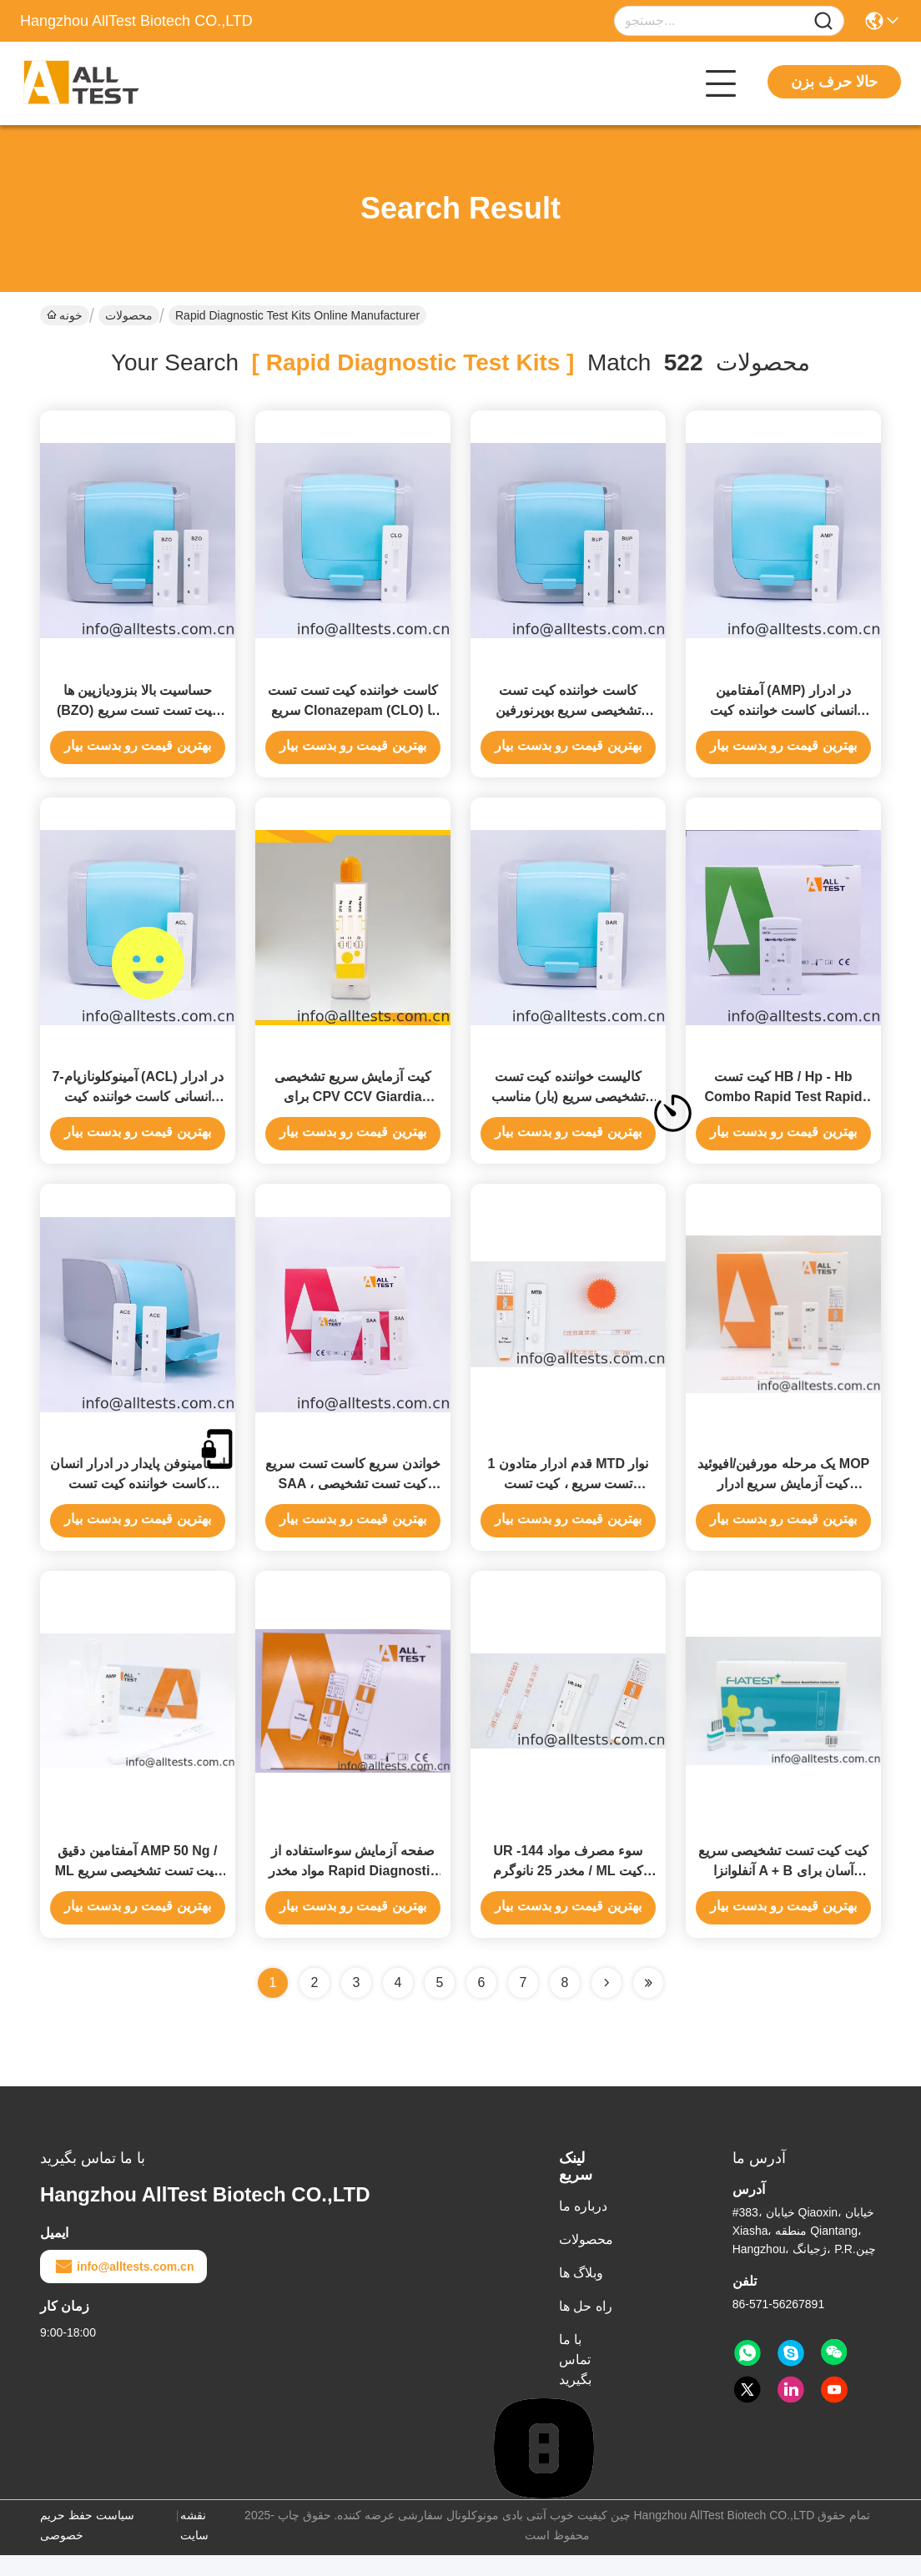  Describe the element at coordinates (672, 1113) in the screenshot. I see `set a countdown timer` at that location.